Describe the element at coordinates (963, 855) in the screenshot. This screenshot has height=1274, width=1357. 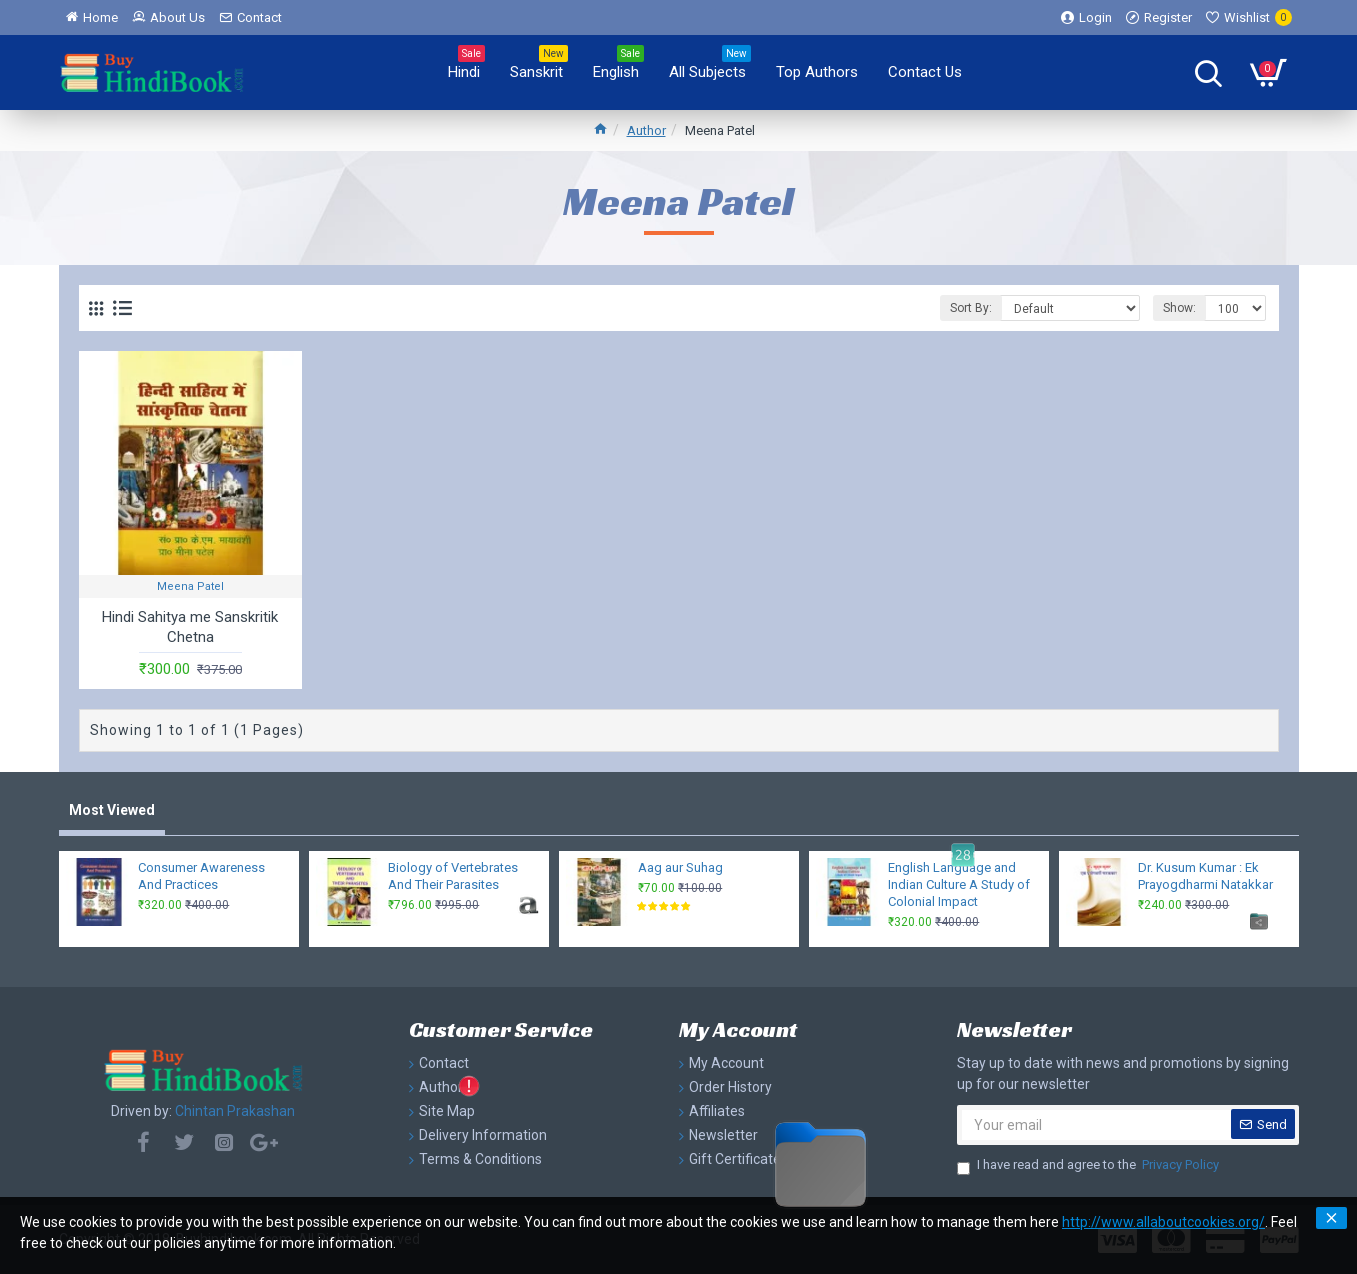
I see `open the calendar app` at that location.